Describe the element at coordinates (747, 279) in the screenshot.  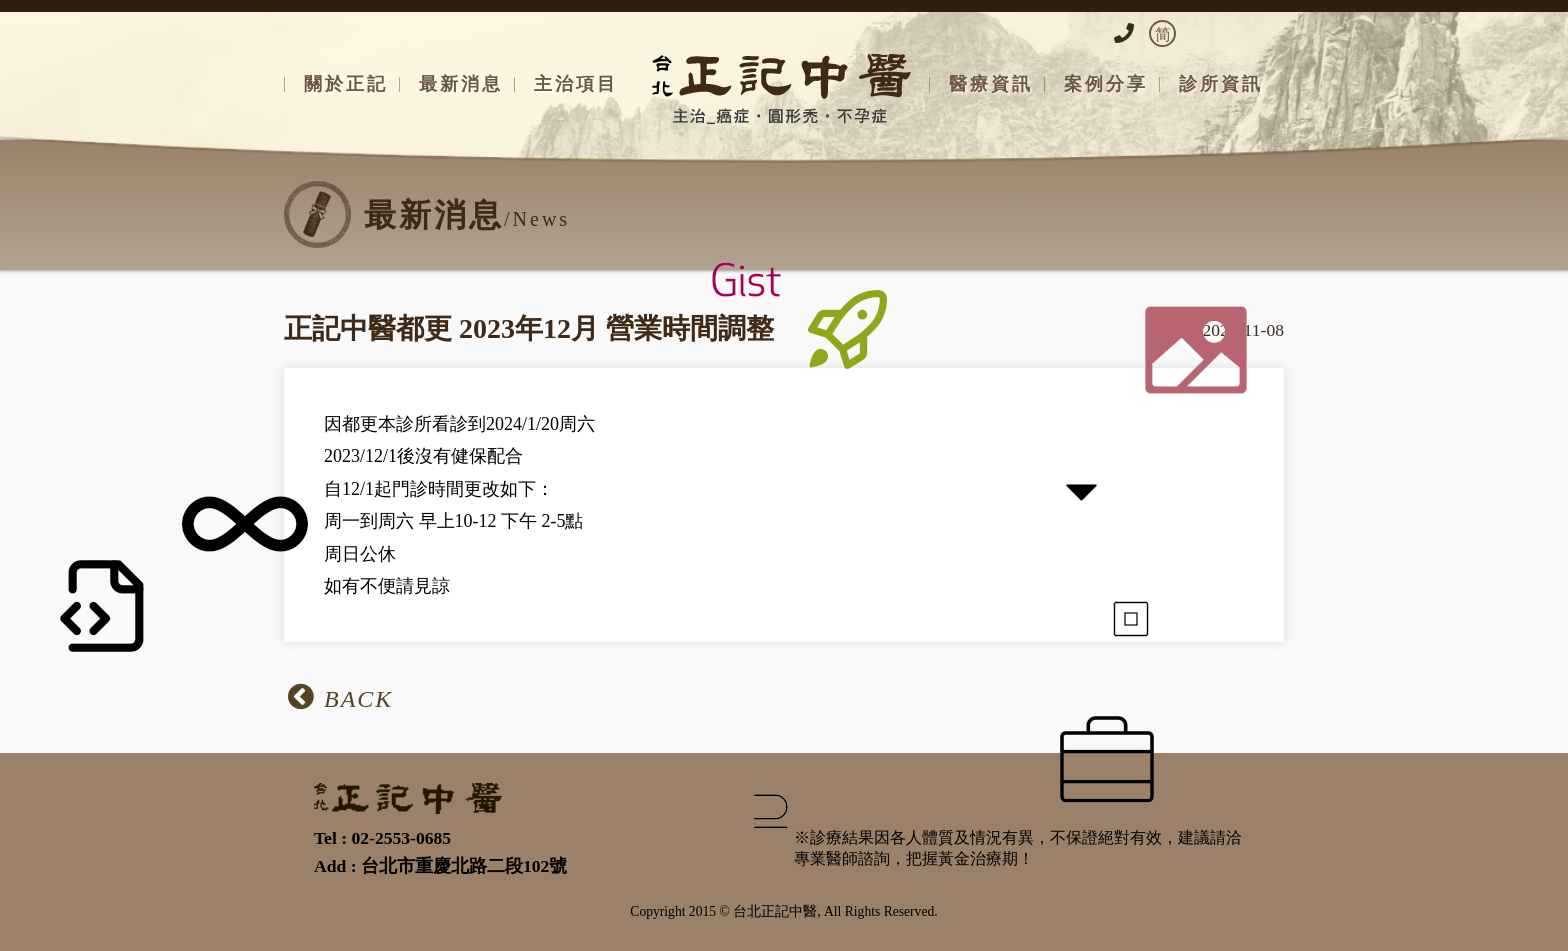
I see `open github gist to share code snippets` at that location.